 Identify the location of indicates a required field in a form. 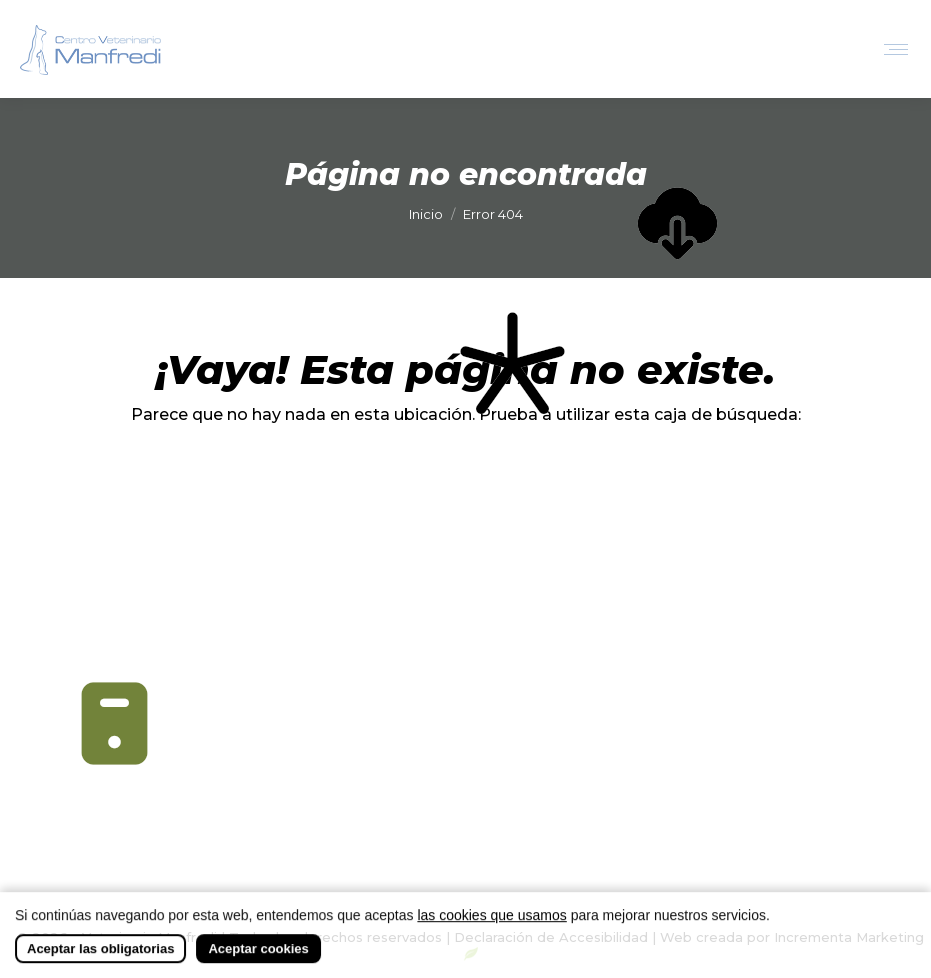
(512, 364).